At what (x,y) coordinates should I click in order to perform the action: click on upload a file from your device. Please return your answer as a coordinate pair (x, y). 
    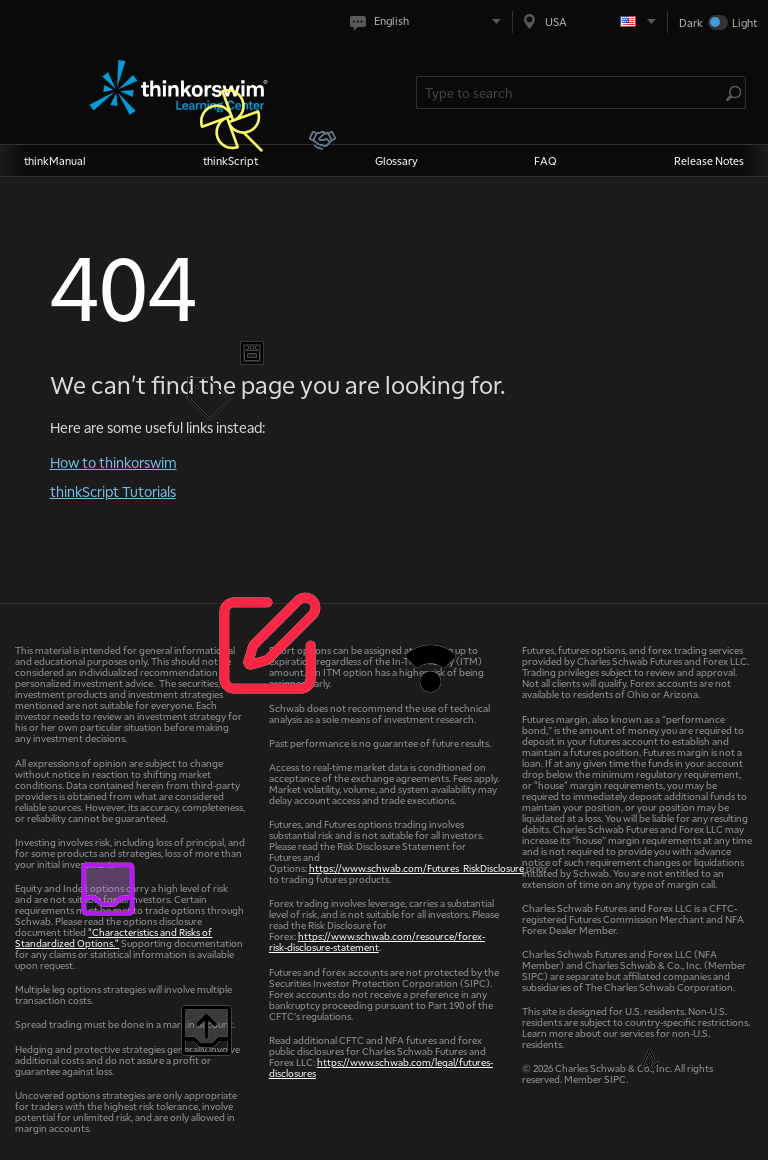
    Looking at the image, I should click on (206, 1030).